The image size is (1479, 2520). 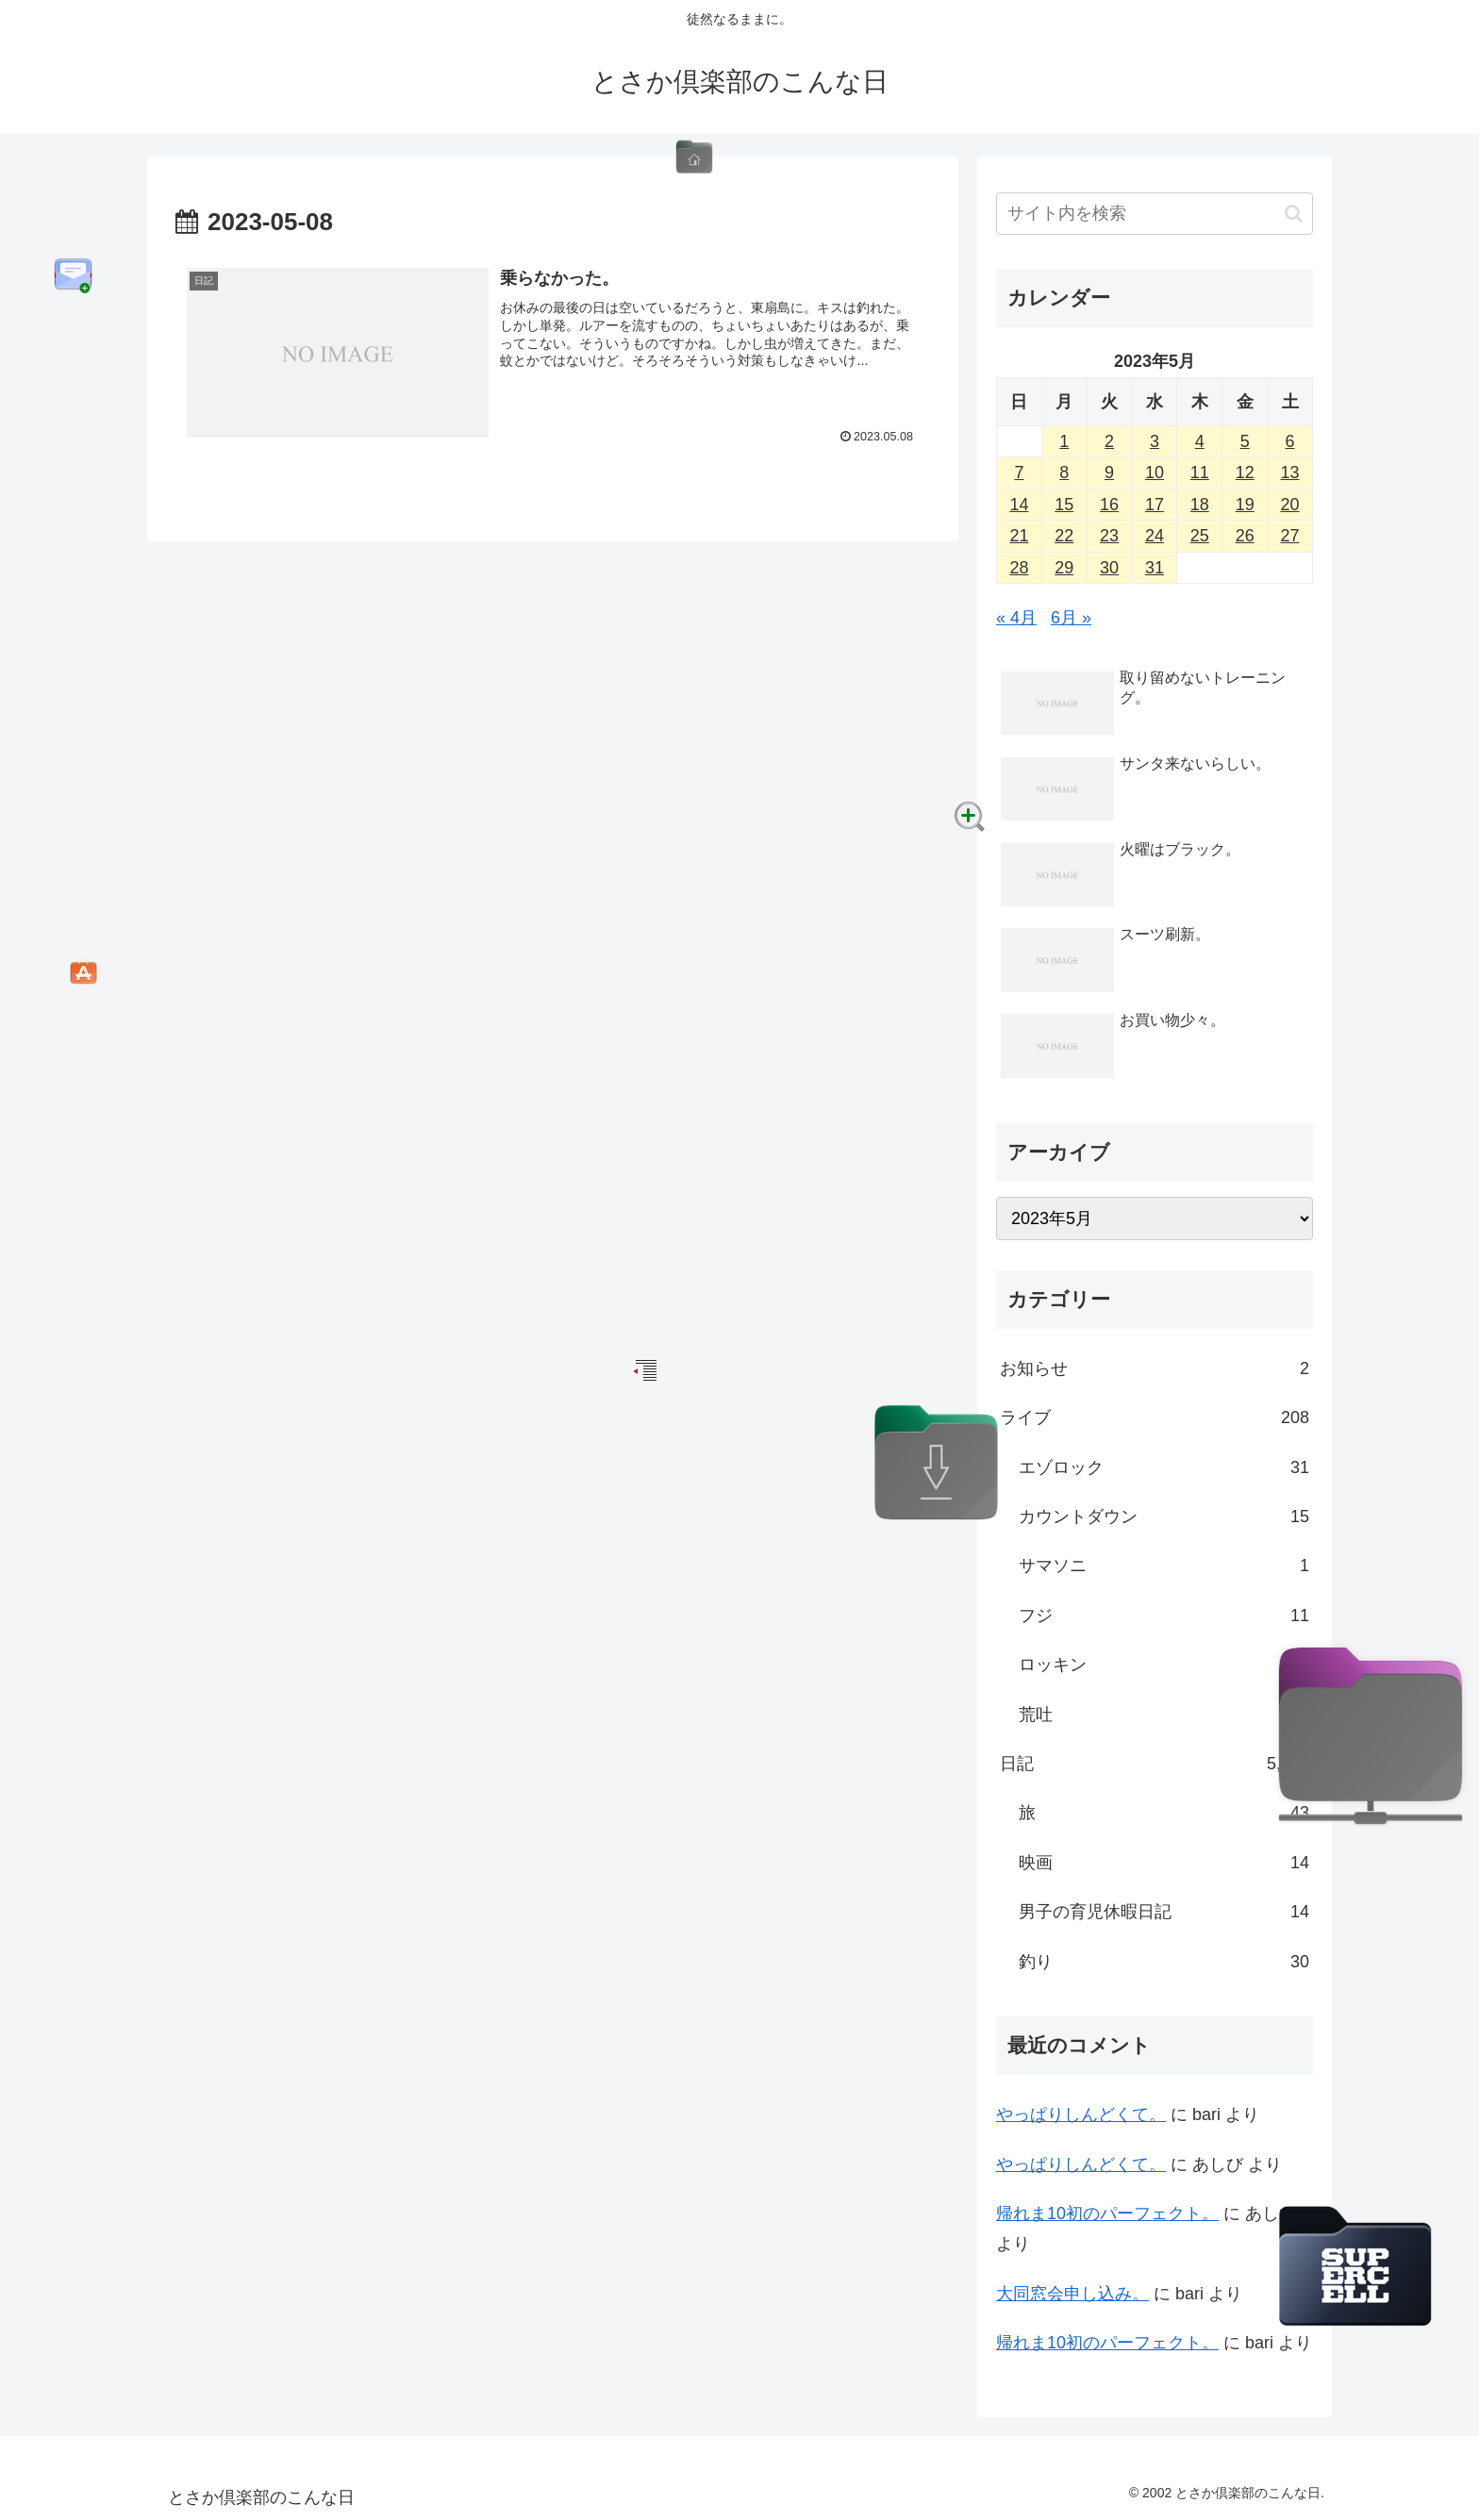 I want to click on decrease text indentation, so click(x=645, y=1370).